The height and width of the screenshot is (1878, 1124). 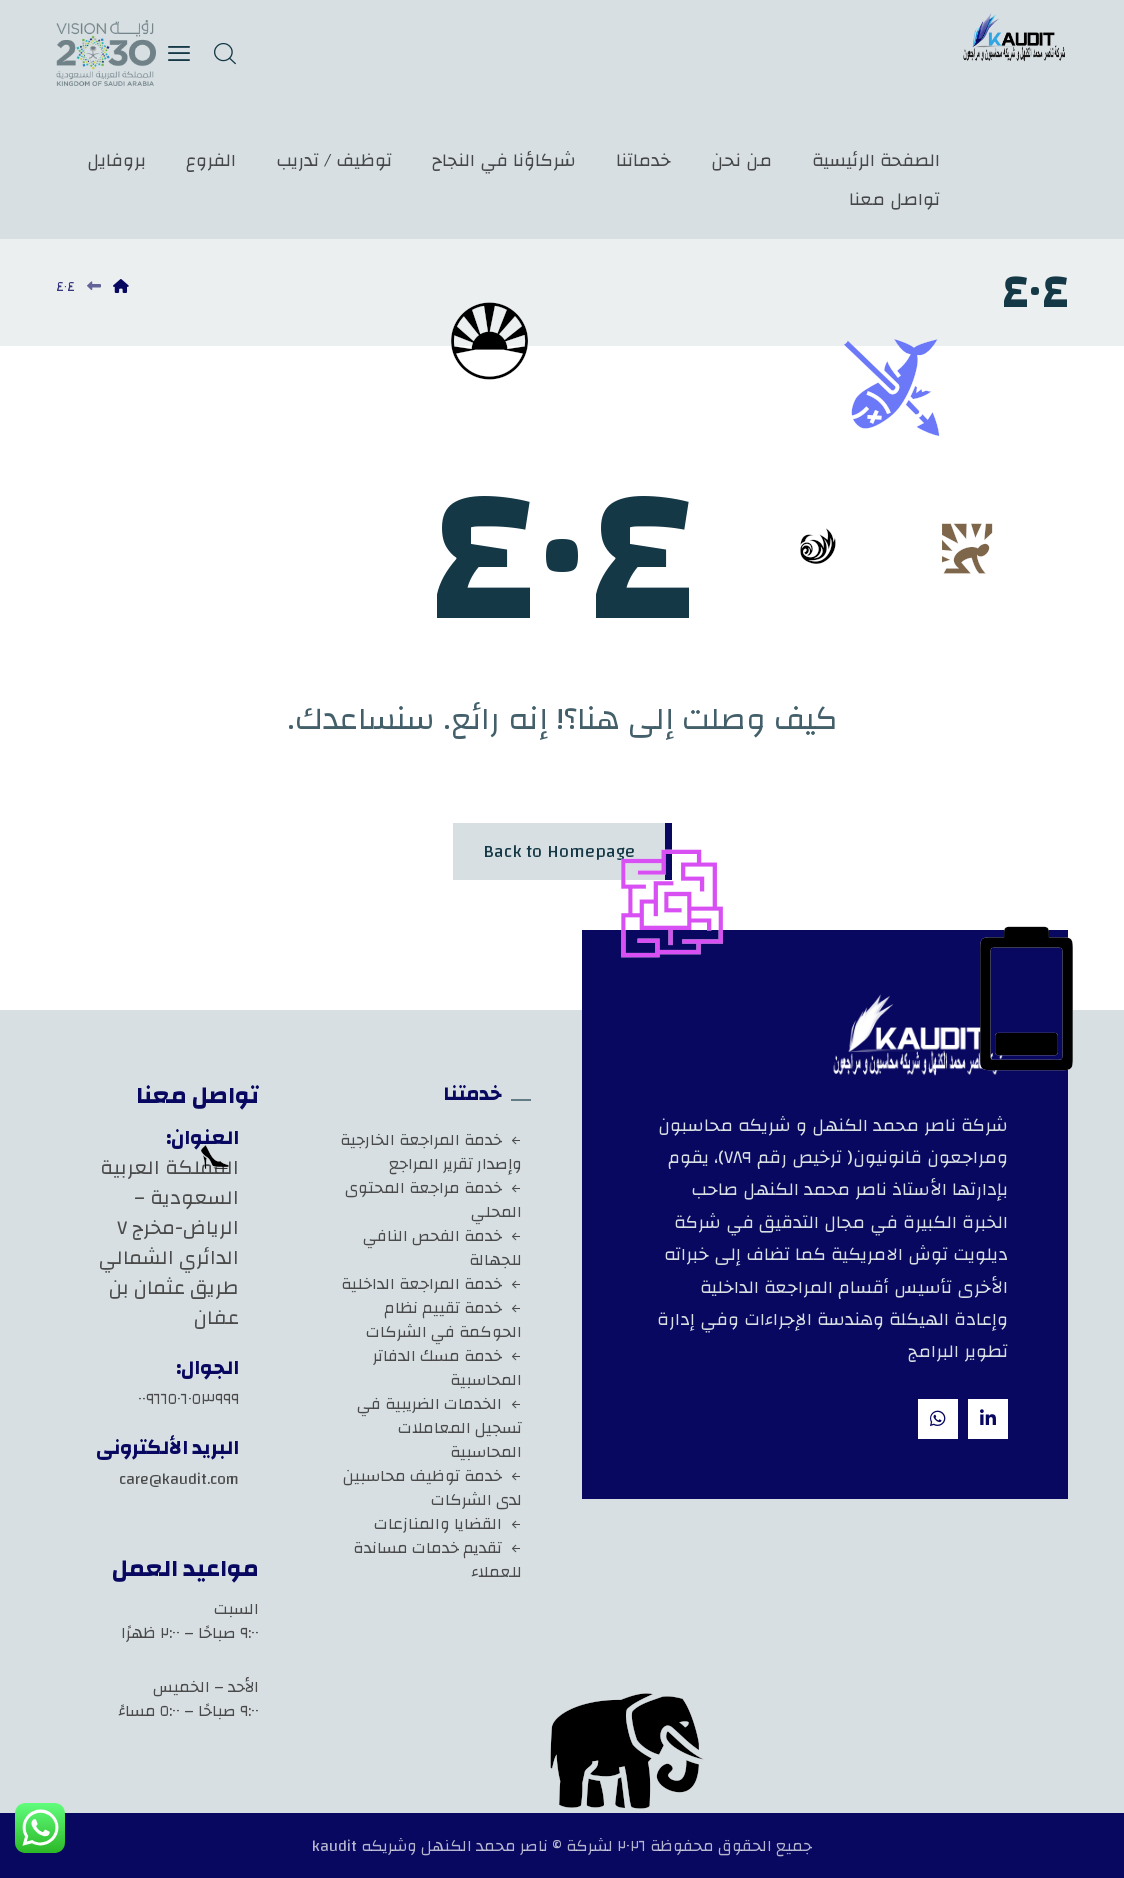 I want to click on browse women's footwear category, so click(x=215, y=1157).